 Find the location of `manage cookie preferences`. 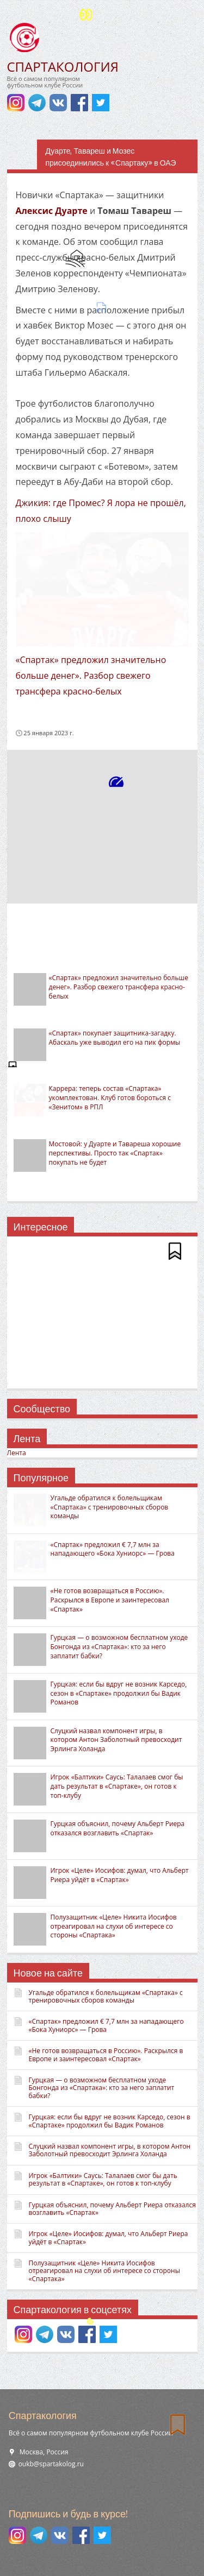

manage cookie preferences is located at coordinates (90, 2321).